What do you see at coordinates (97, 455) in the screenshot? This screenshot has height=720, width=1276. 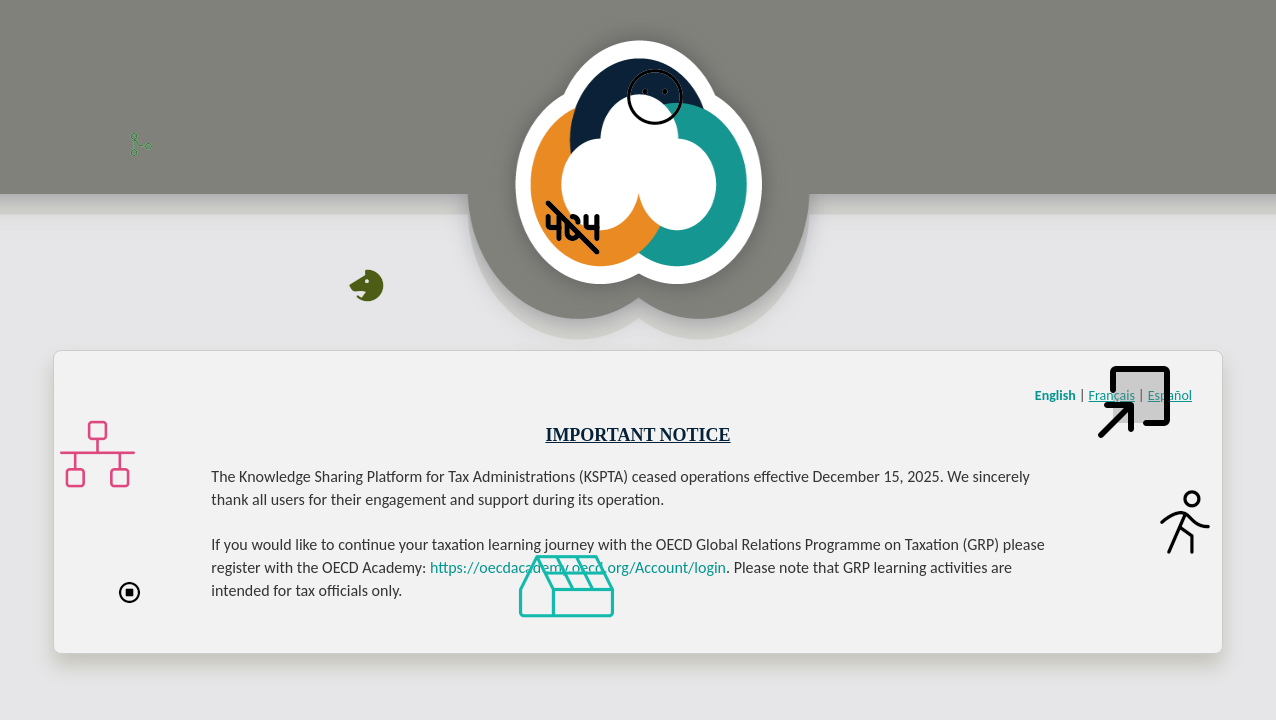 I see `view network topology or connections` at bounding box center [97, 455].